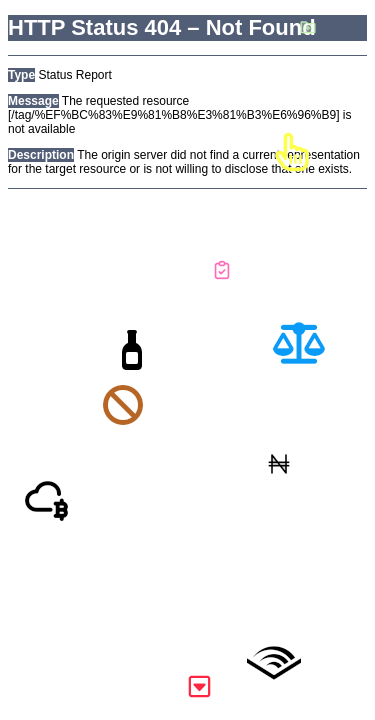  I want to click on browse wine selection or menu, so click(132, 350).